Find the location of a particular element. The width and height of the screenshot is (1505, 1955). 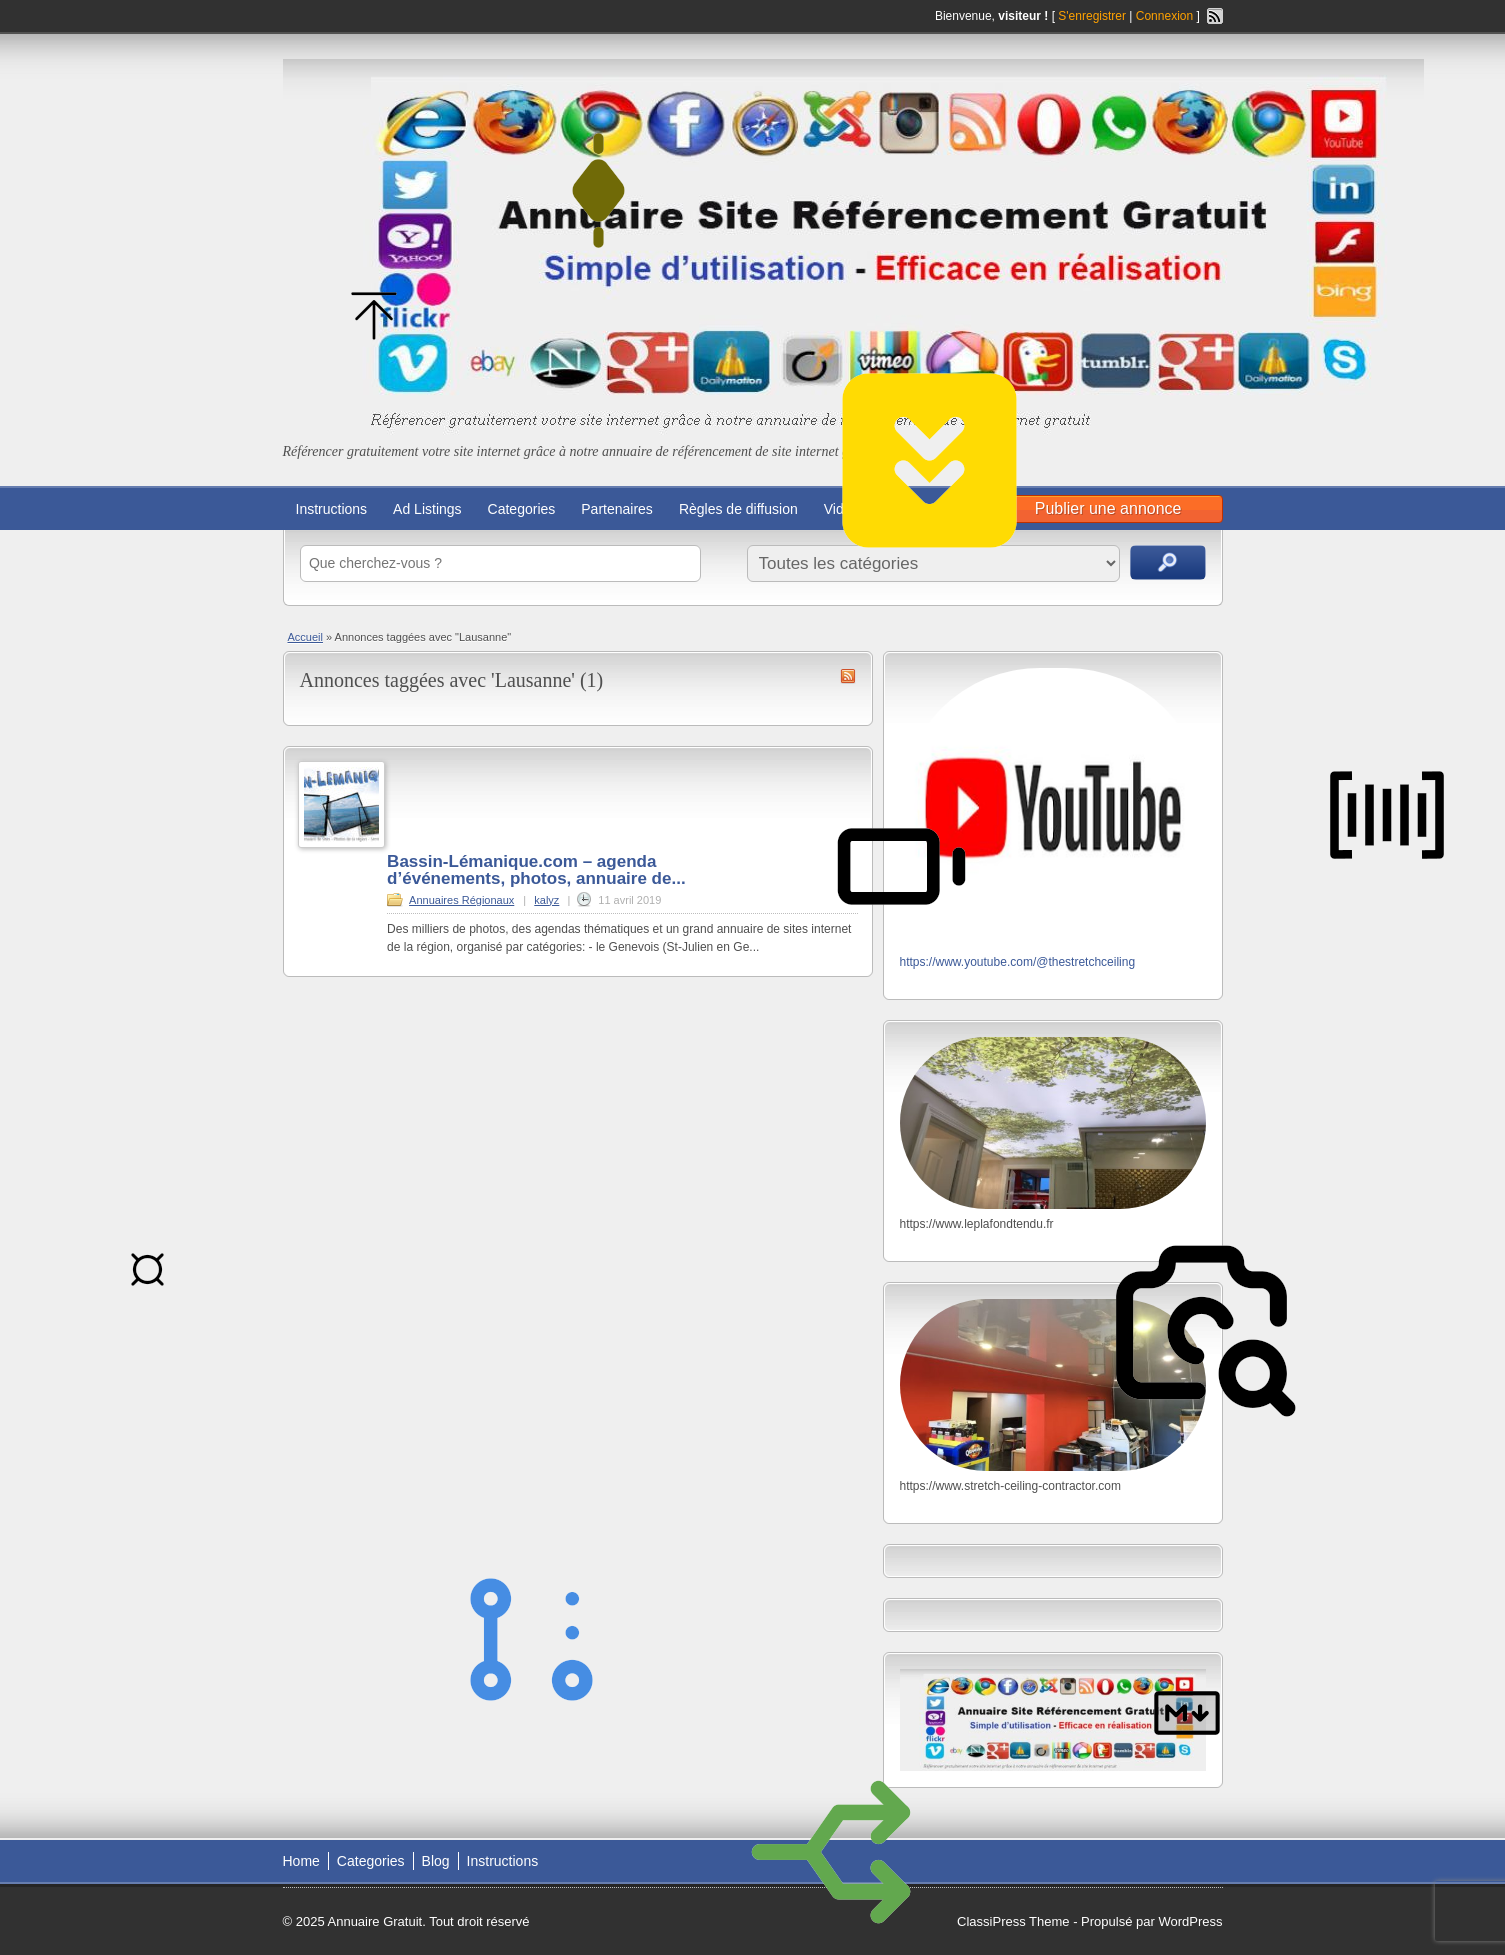

align keyframe to vertical center is located at coordinates (598, 190).